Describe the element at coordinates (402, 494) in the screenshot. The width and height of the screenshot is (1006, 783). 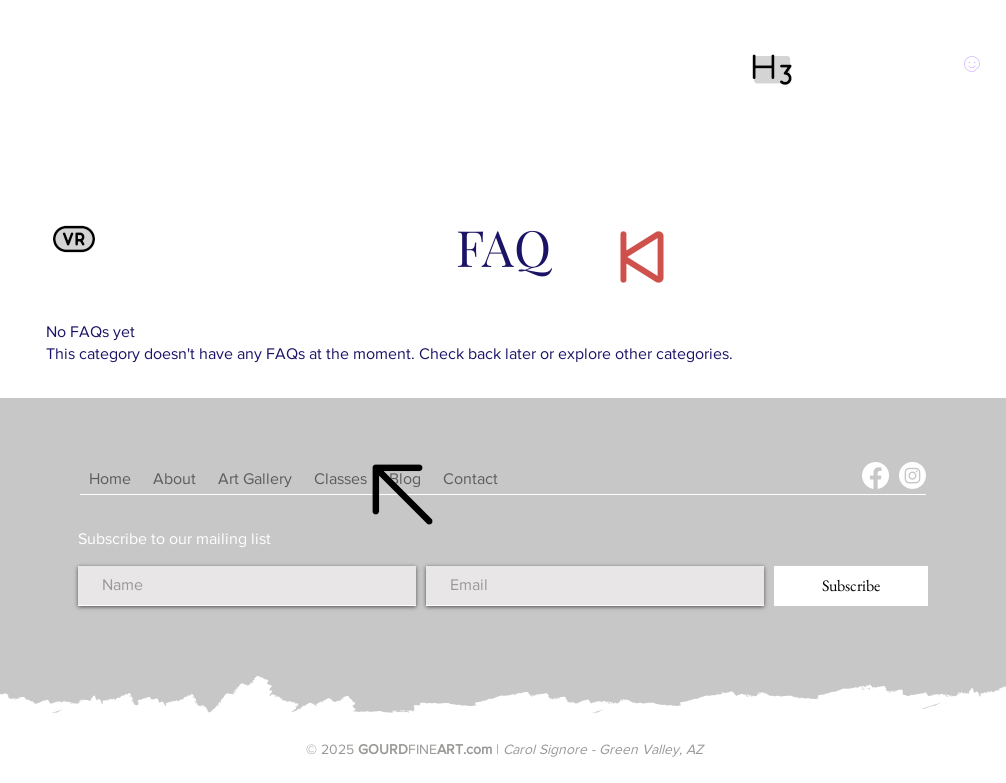
I see `navigate back to previous screen` at that location.